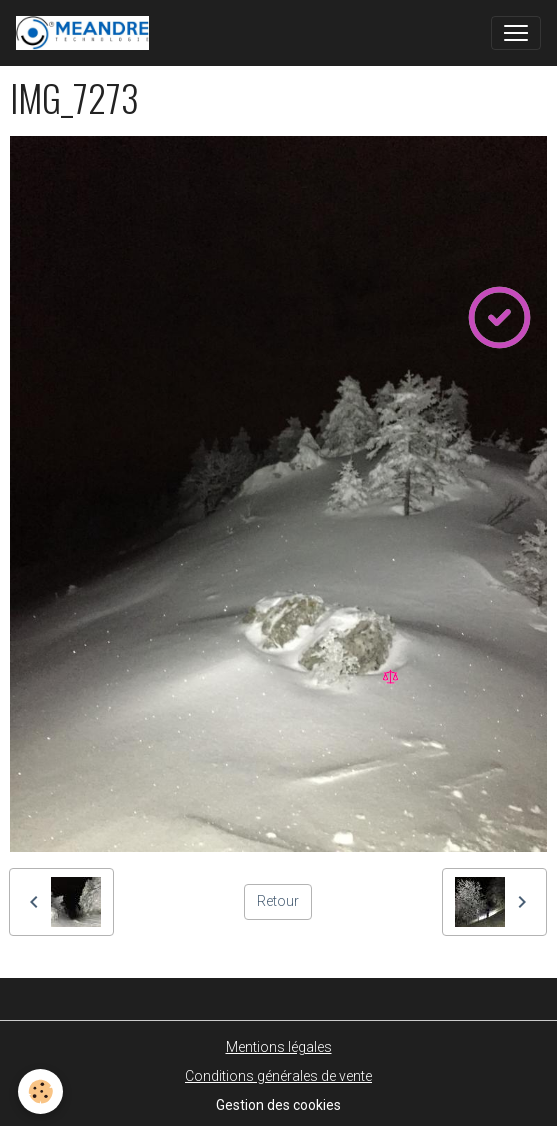 The image size is (557, 1132). Describe the element at coordinates (390, 676) in the screenshot. I see `access legal or terms of service settings` at that location.